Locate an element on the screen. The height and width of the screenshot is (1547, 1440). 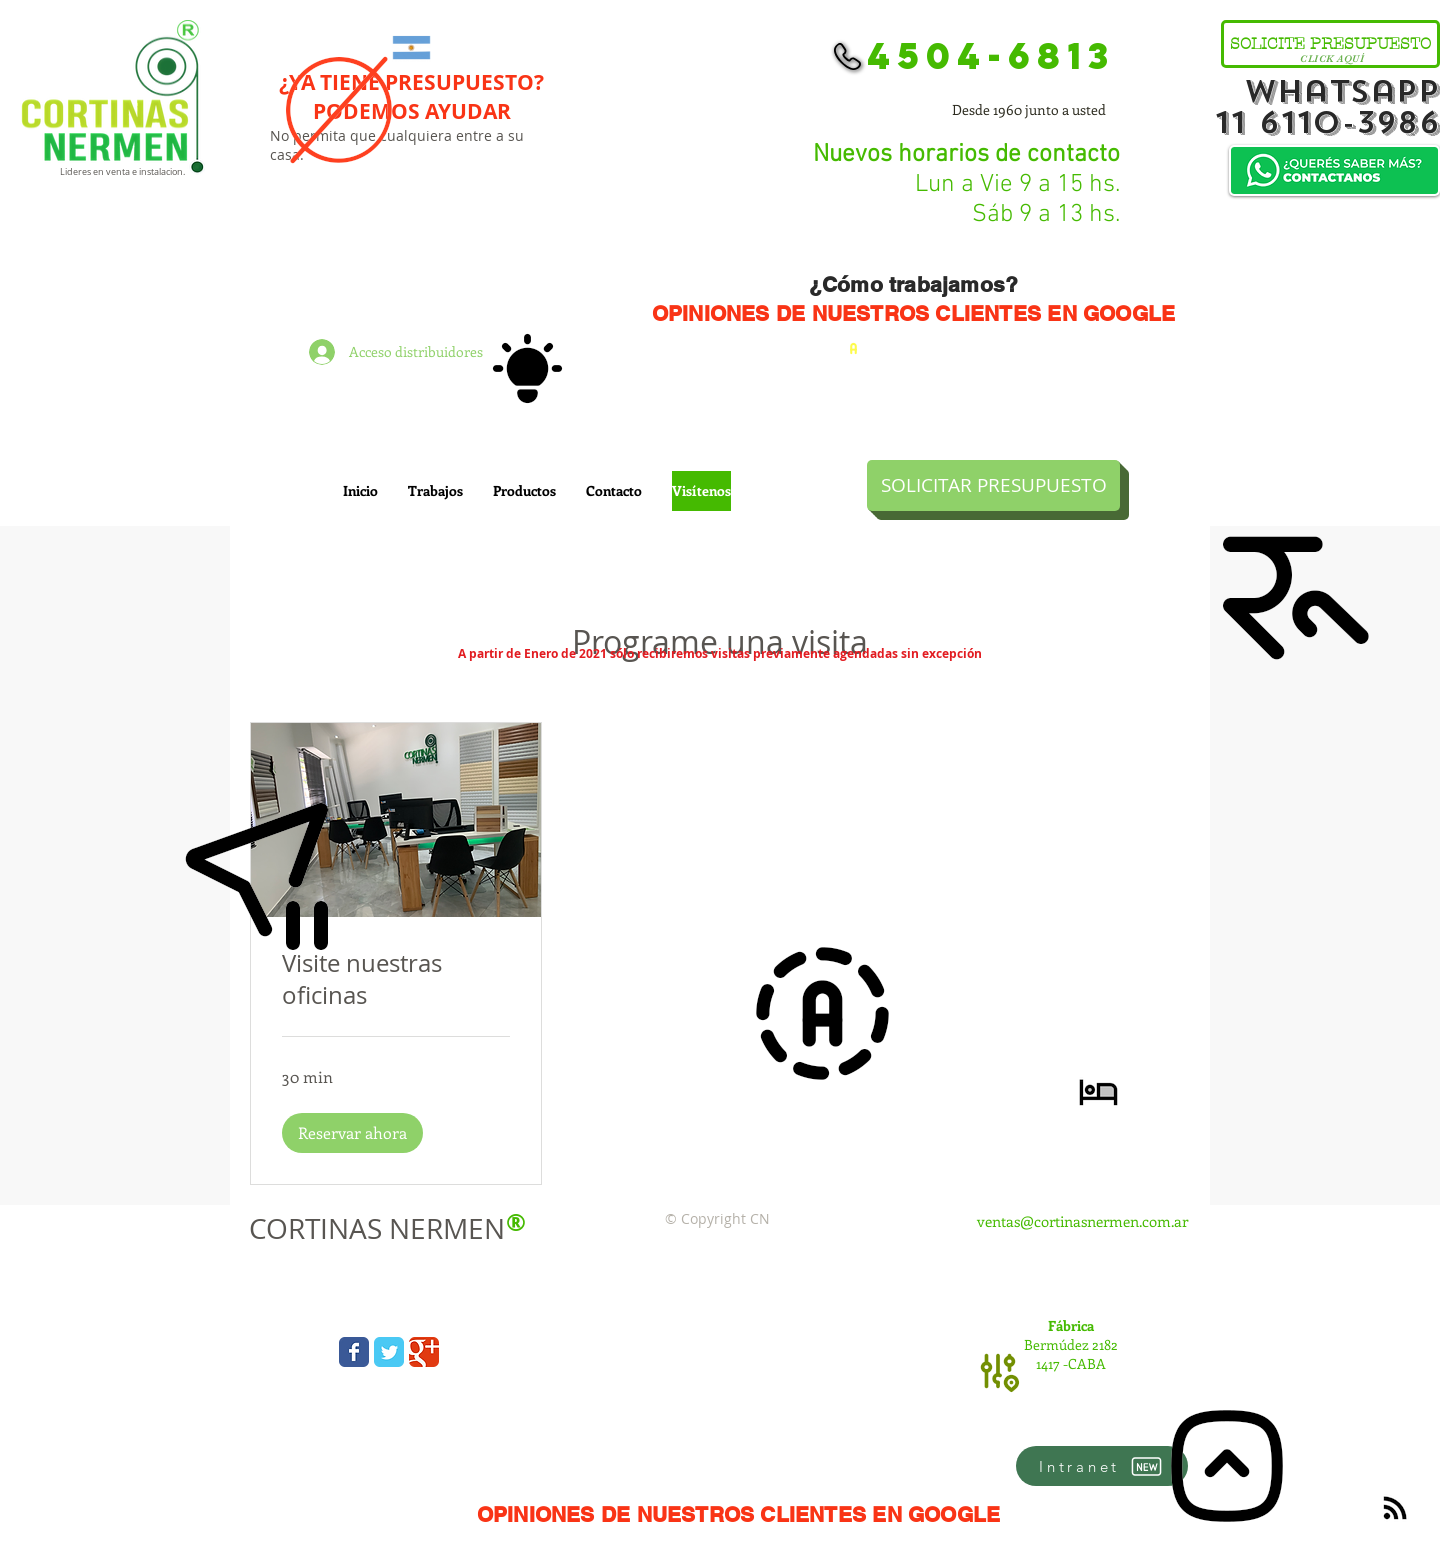
view tips or helpful suggestions is located at coordinates (527, 368).